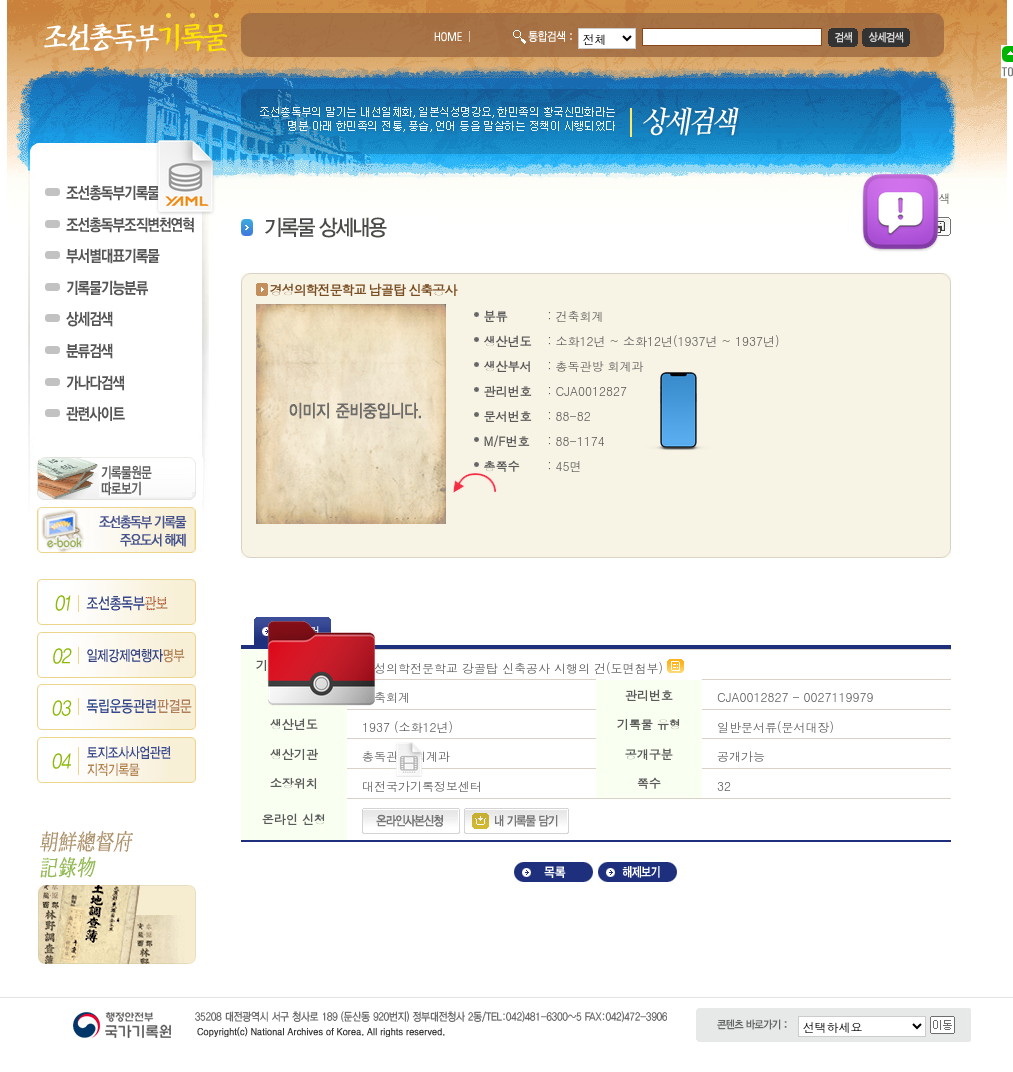 The height and width of the screenshot is (1072, 1013). What do you see at coordinates (185, 177) in the screenshot?
I see `a yaml configuration file` at bounding box center [185, 177].